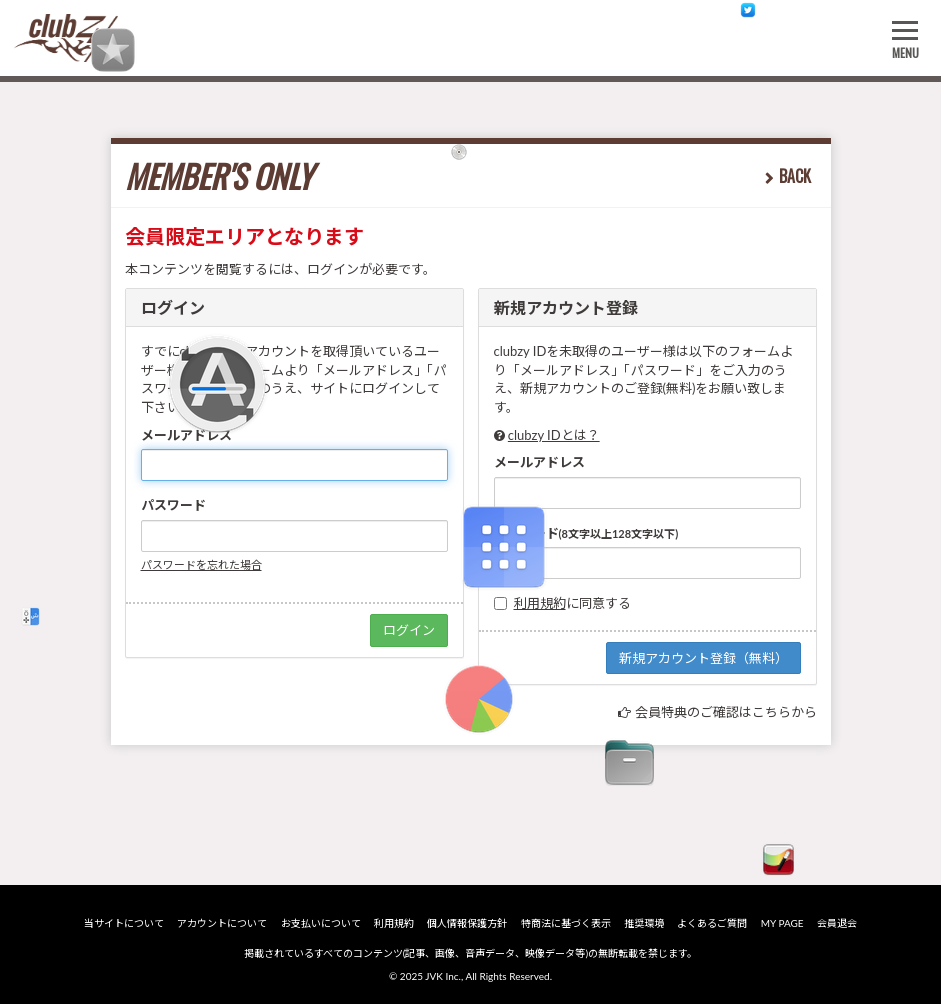  What do you see at coordinates (459, 152) in the screenshot?
I see `access cd/dvd drive` at bounding box center [459, 152].